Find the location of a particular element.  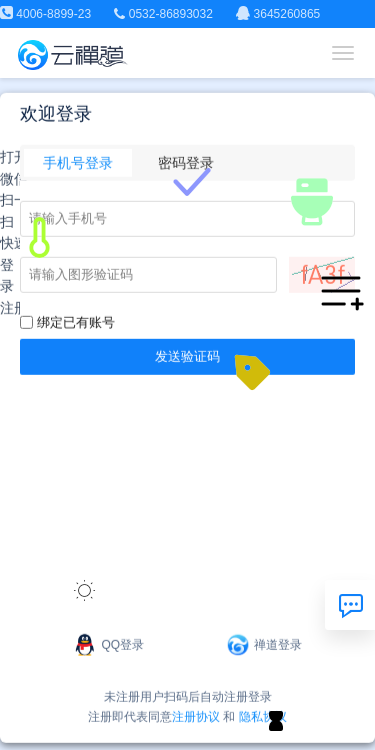

reduce screen brightness is located at coordinates (84, 590).